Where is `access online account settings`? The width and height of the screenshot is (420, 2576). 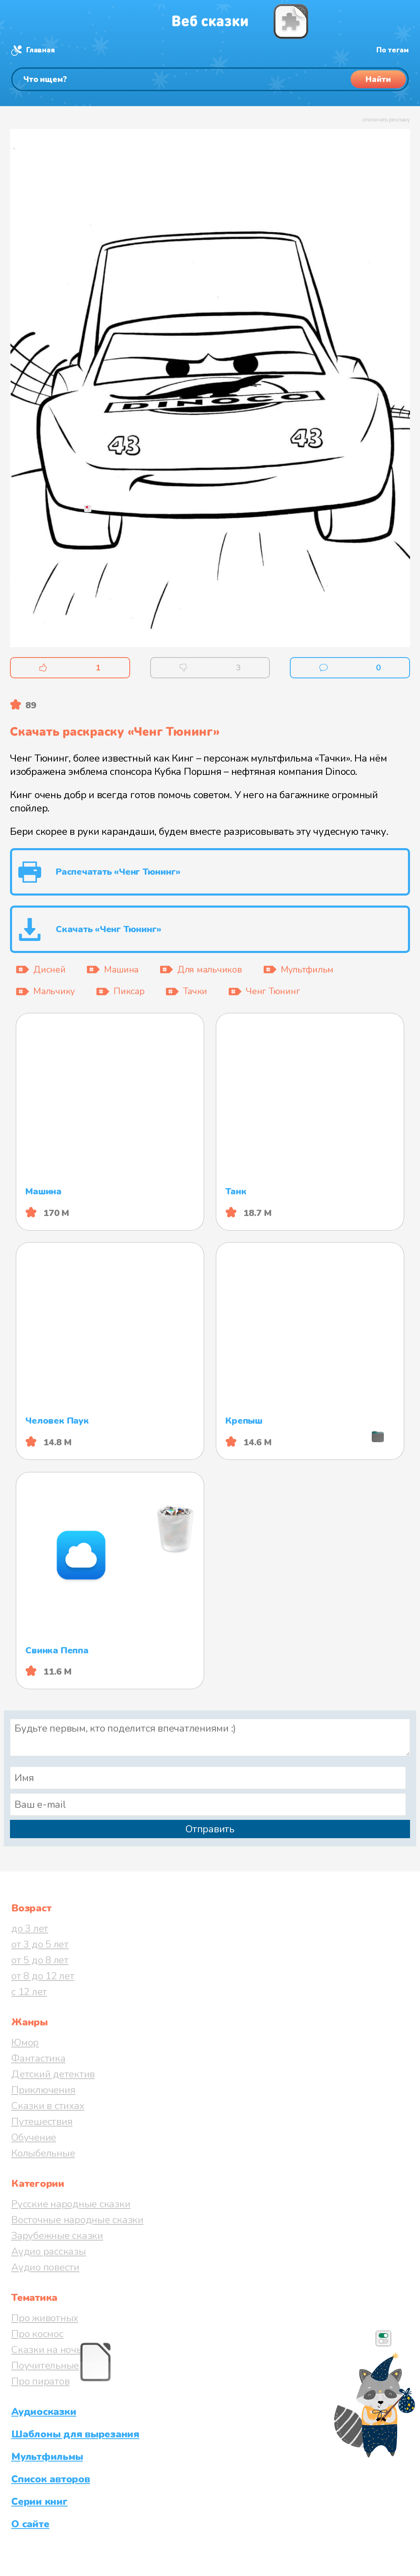 access online account settings is located at coordinates (81, 1555).